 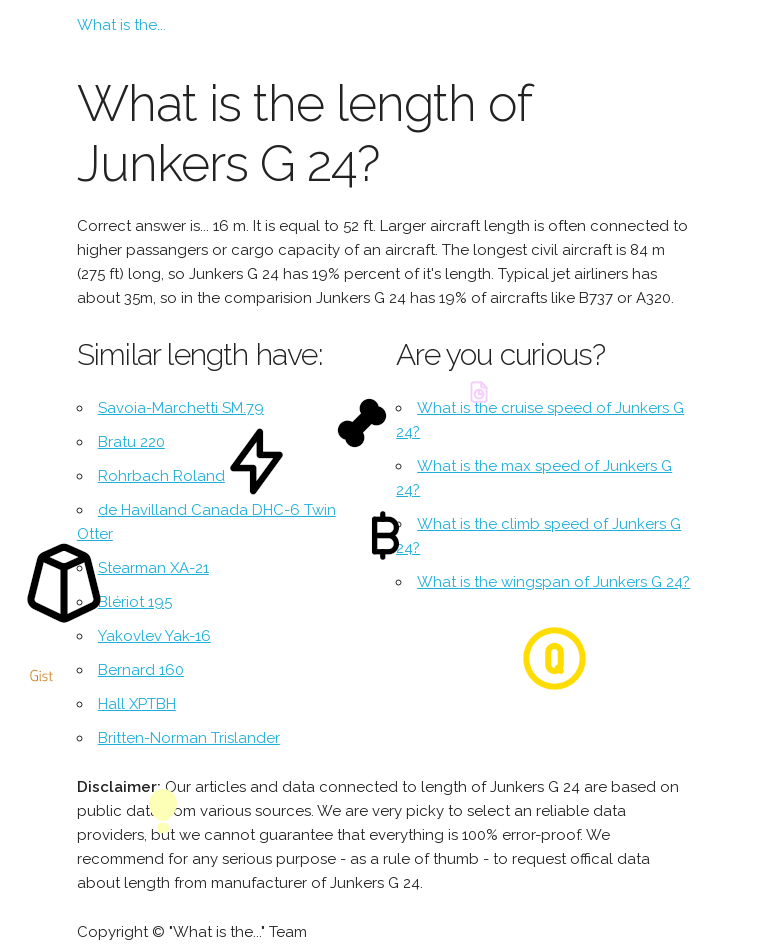 What do you see at coordinates (64, 584) in the screenshot?
I see `view 3D object or model` at bounding box center [64, 584].